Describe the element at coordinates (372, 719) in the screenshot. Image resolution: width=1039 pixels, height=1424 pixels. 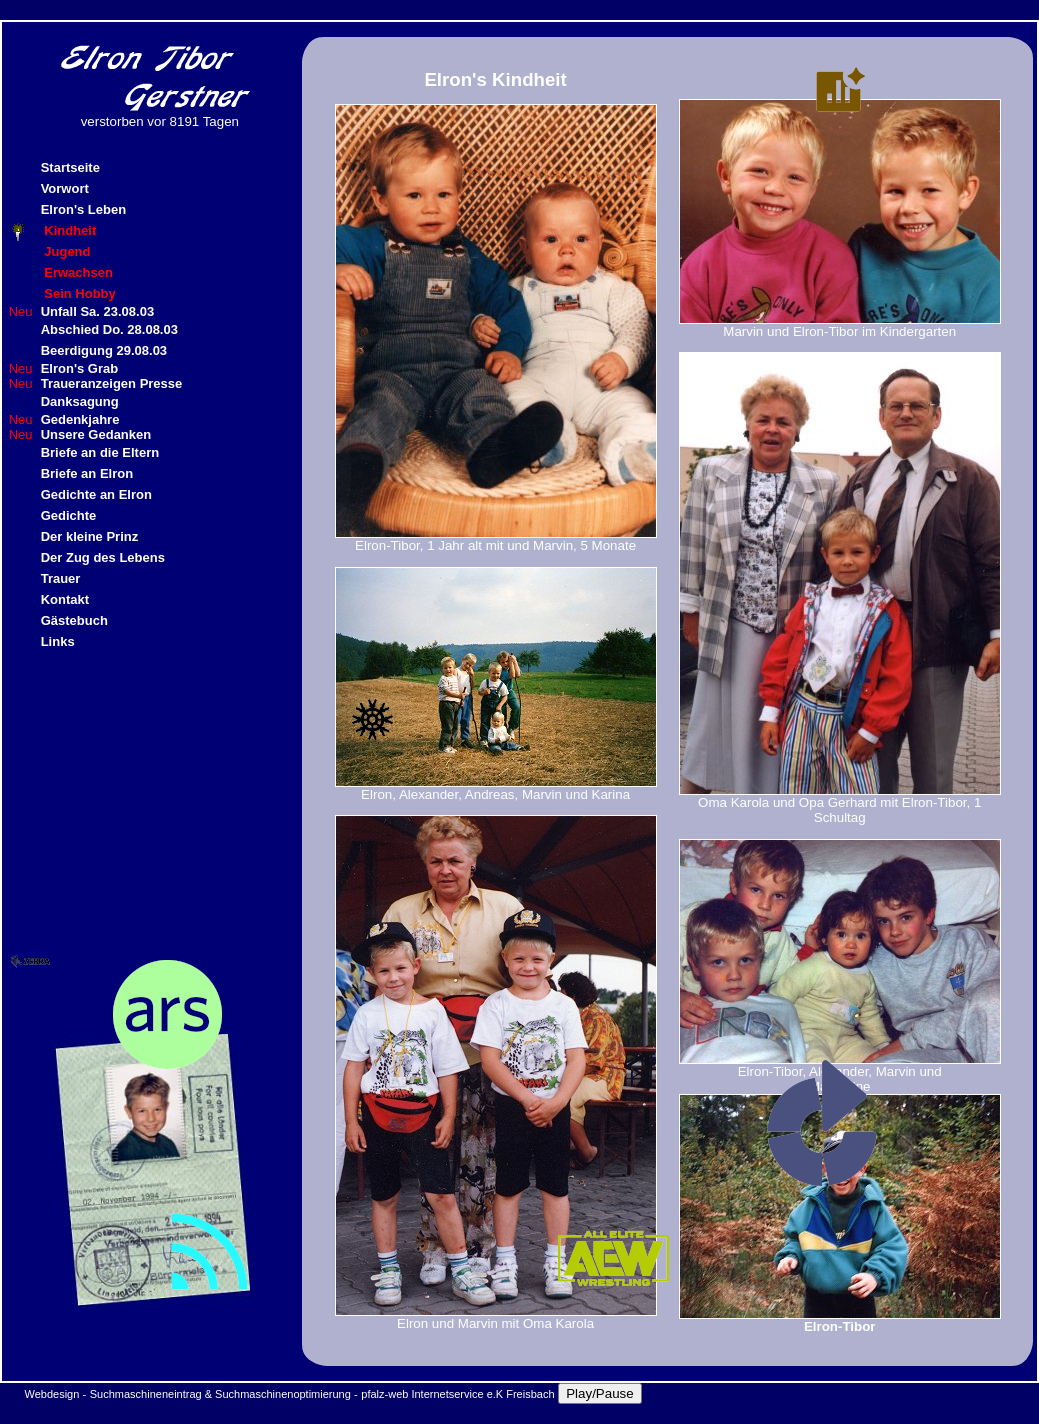
I see `knex.js database query builder` at that location.